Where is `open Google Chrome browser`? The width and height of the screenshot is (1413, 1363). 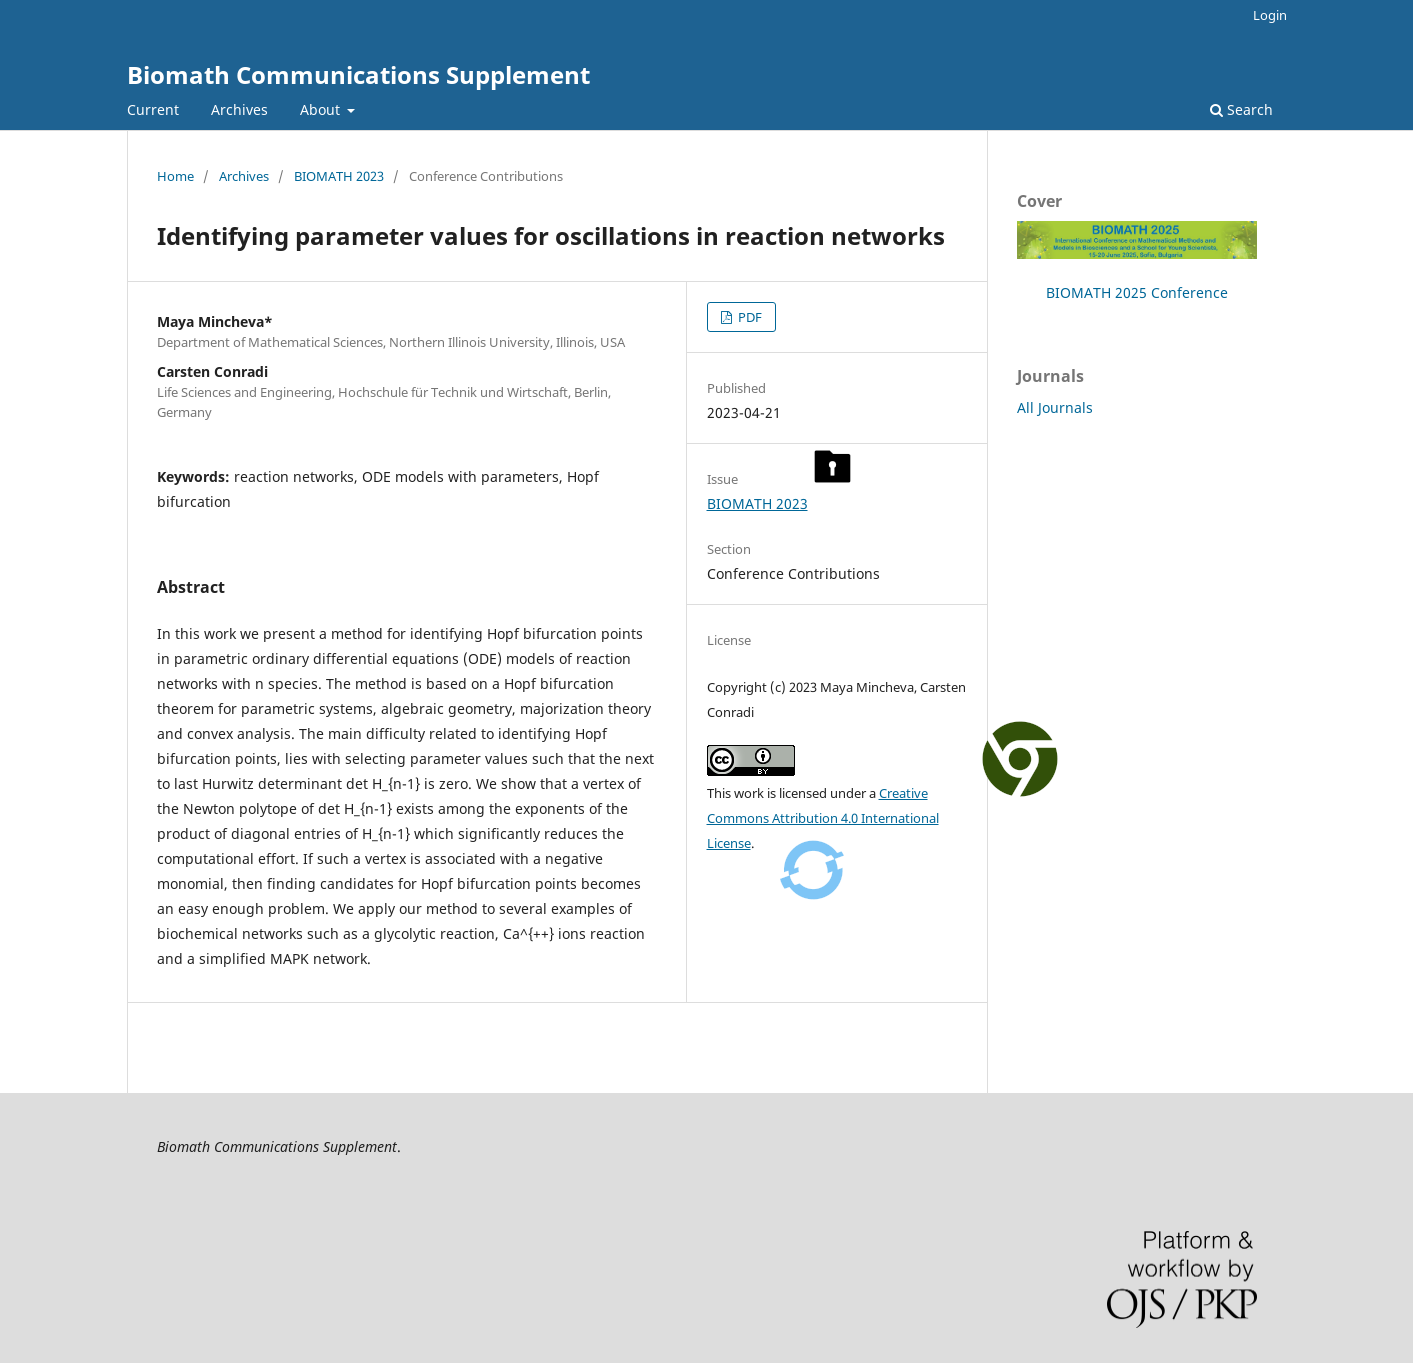 open Google Chrome browser is located at coordinates (1020, 759).